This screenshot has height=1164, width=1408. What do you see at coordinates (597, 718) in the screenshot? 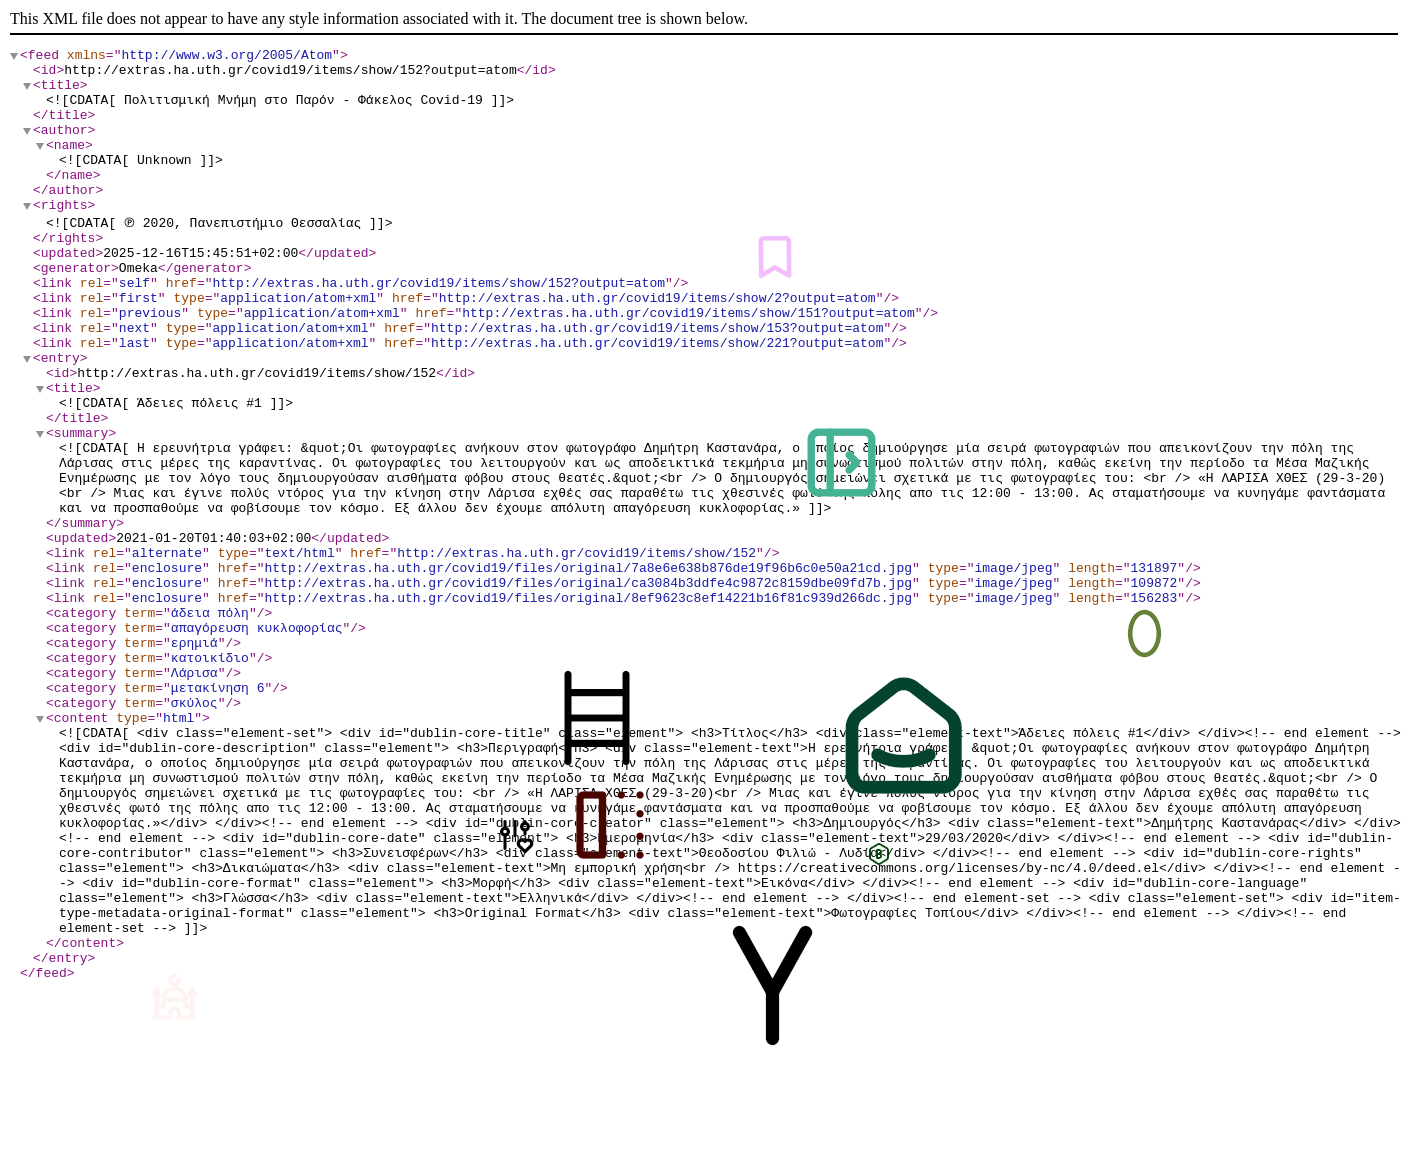
I see `access step-by-step instructions or tutorials` at bounding box center [597, 718].